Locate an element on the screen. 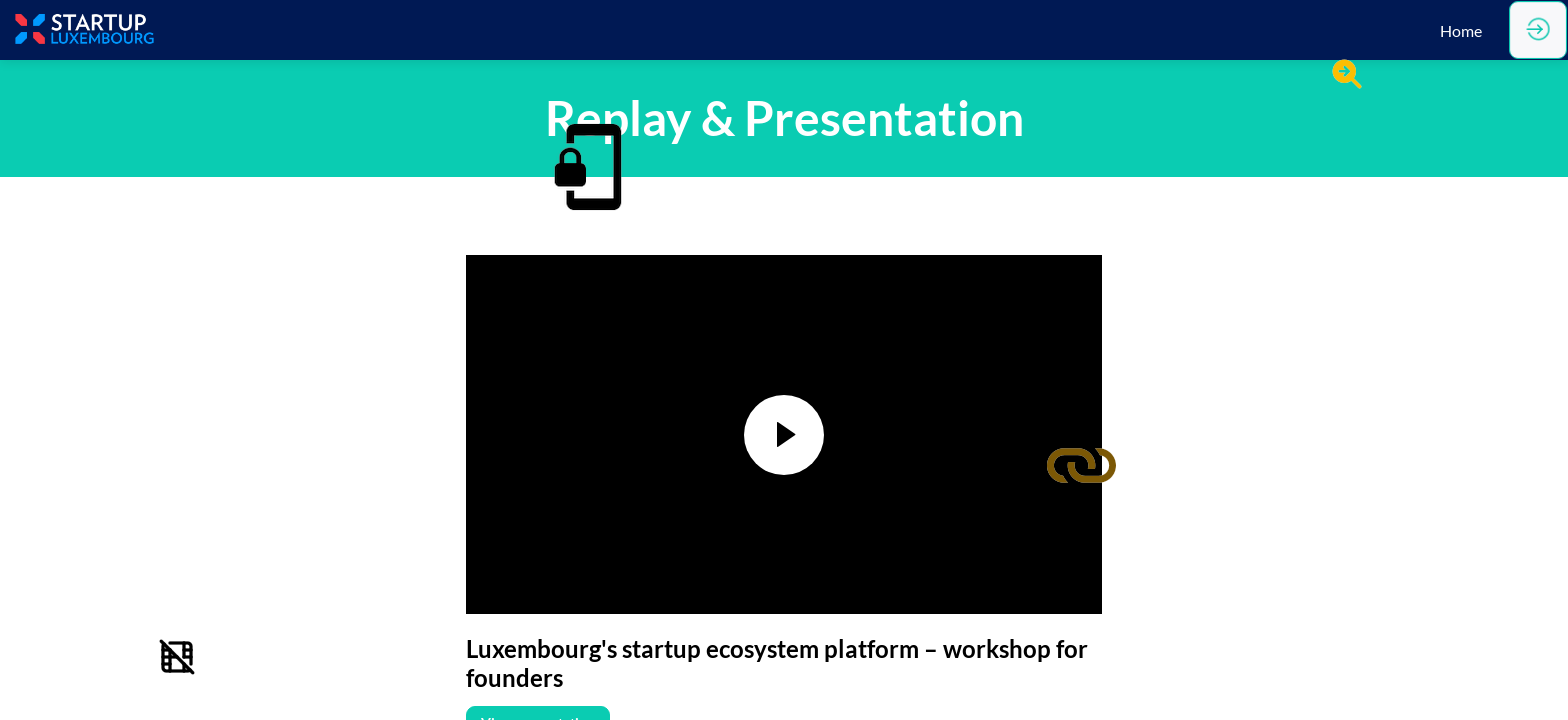 The image size is (1568, 720). copy or share a link is located at coordinates (1081, 465).